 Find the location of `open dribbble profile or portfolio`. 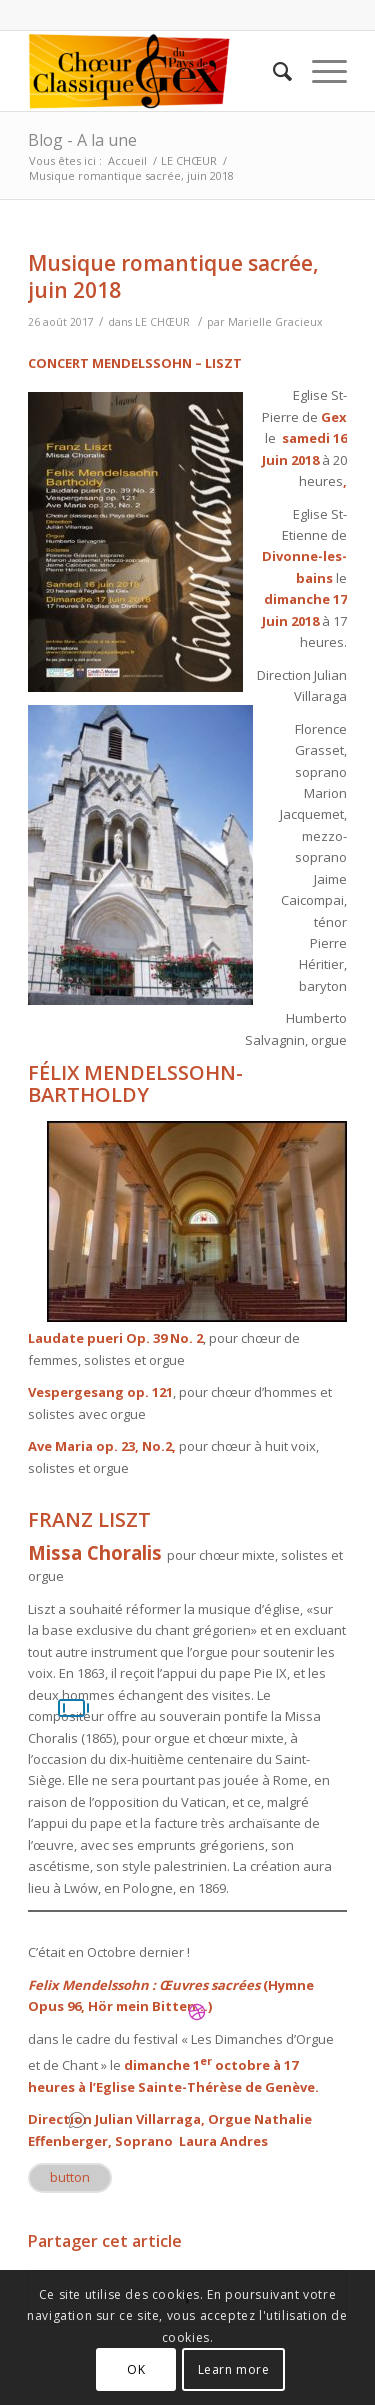

open dribbble profile or portfolio is located at coordinates (197, 2012).